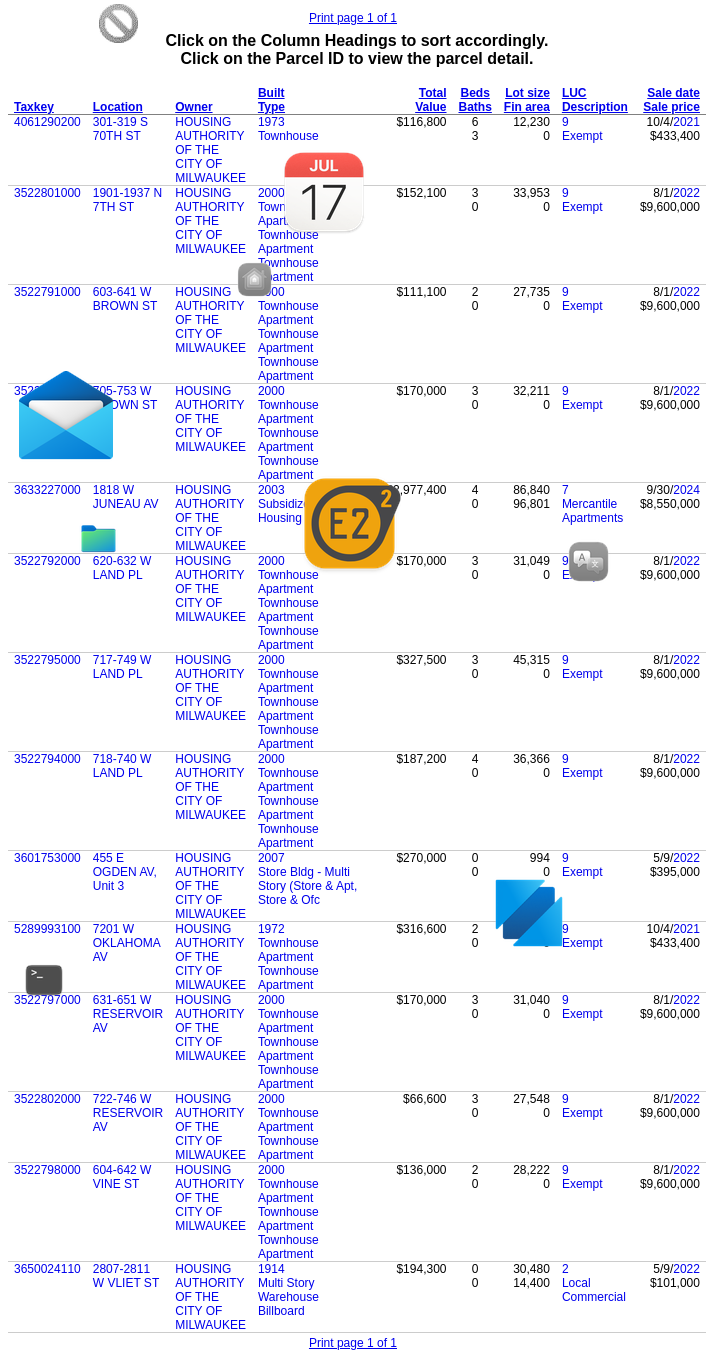 The height and width of the screenshot is (1361, 706). I want to click on open the home app, so click(254, 279).